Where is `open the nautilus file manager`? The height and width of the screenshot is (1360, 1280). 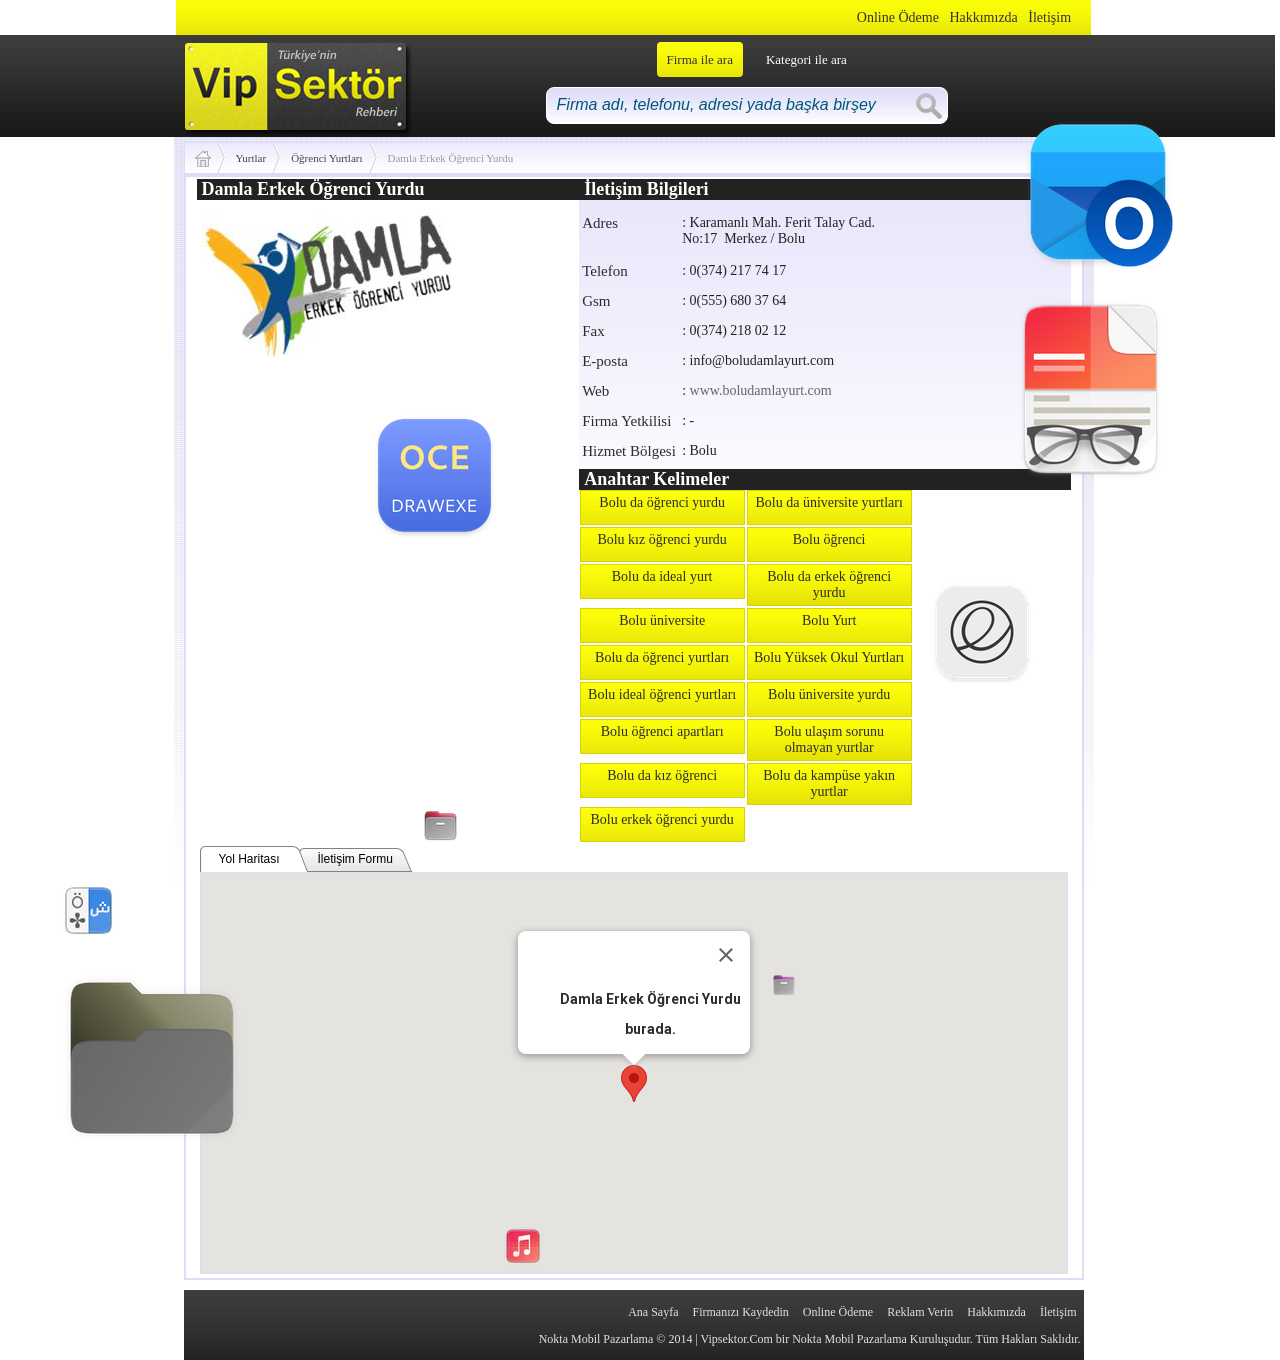 open the nautilus file manager is located at coordinates (784, 985).